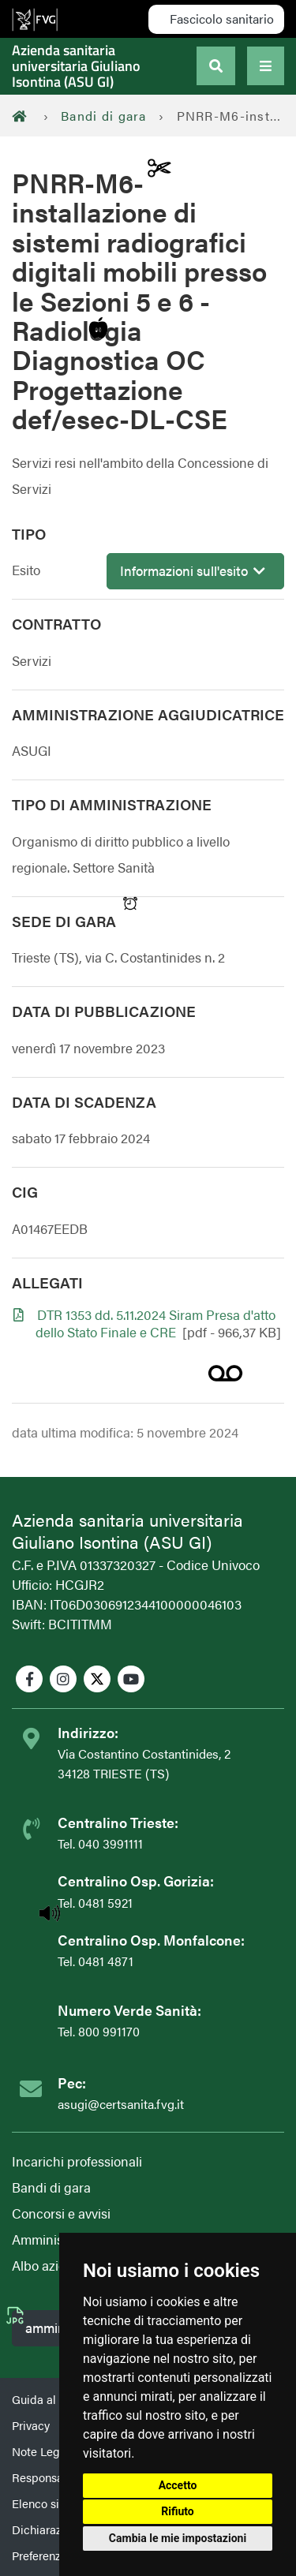 The image size is (296, 2576). What do you see at coordinates (50, 1913) in the screenshot?
I see `volume is set to high` at bounding box center [50, 1913].